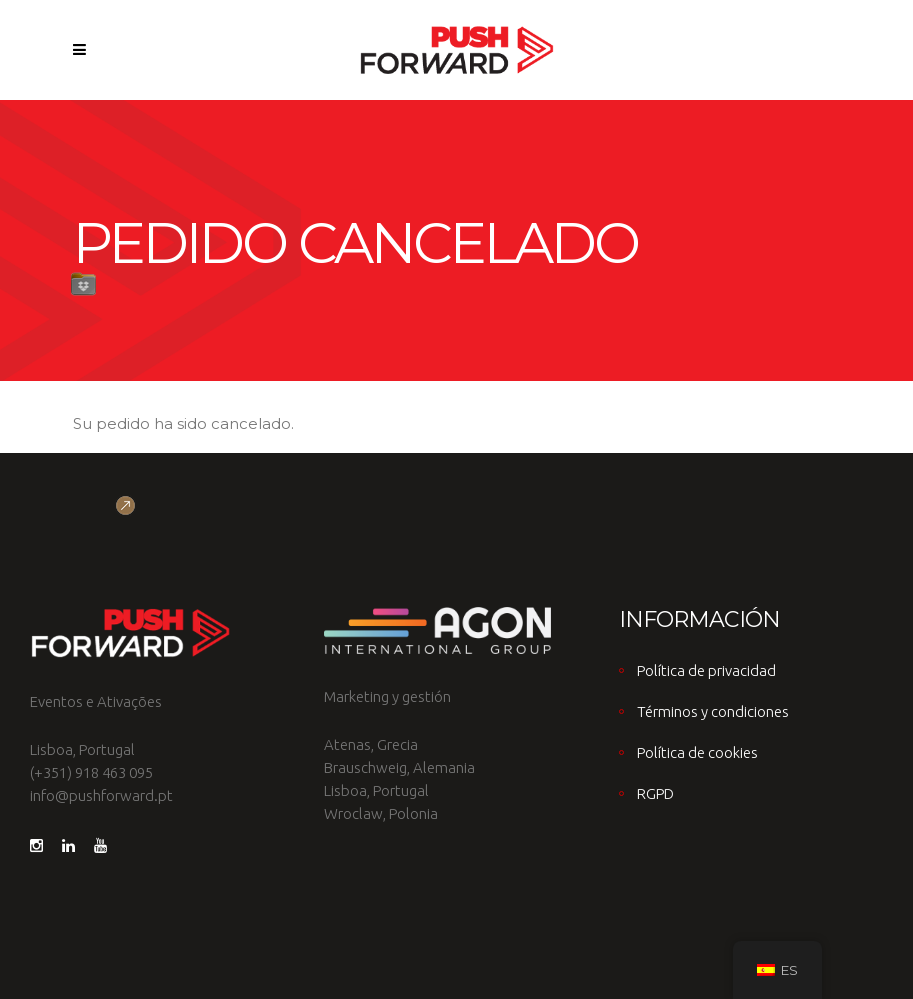  I want to click on open your dropbox folder, so click(83, 283).